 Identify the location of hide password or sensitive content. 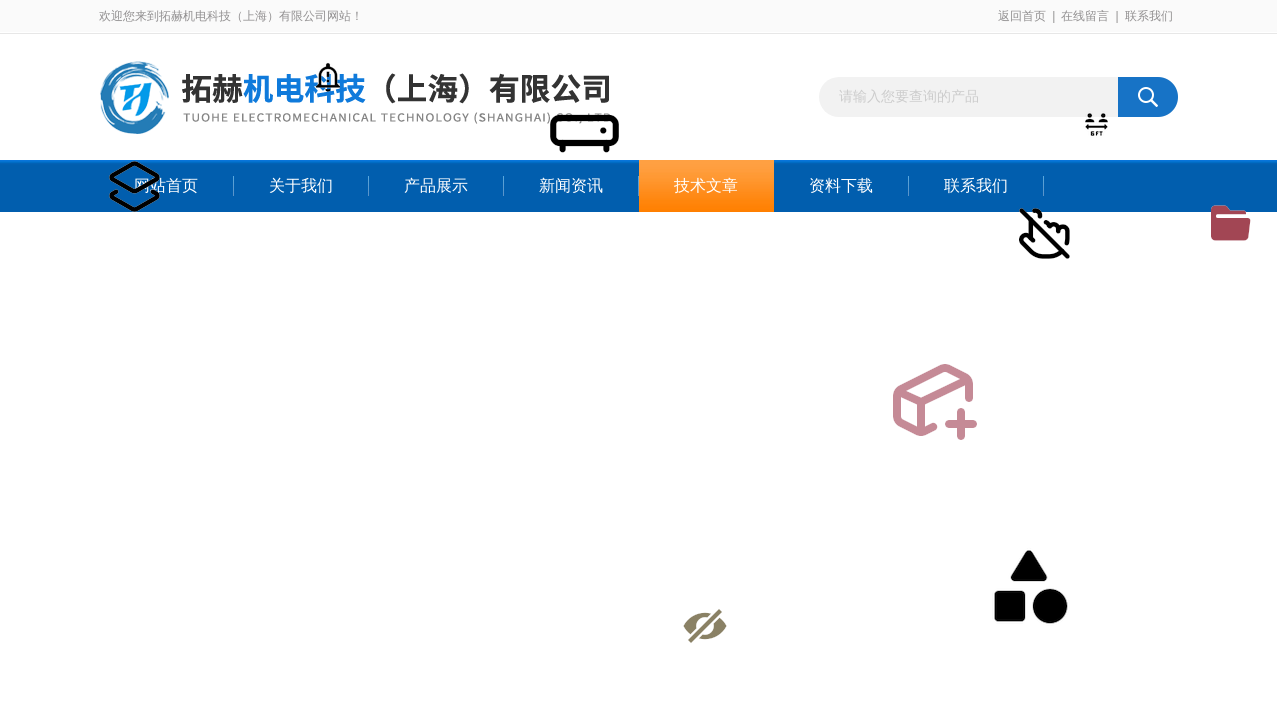
(705, 626).